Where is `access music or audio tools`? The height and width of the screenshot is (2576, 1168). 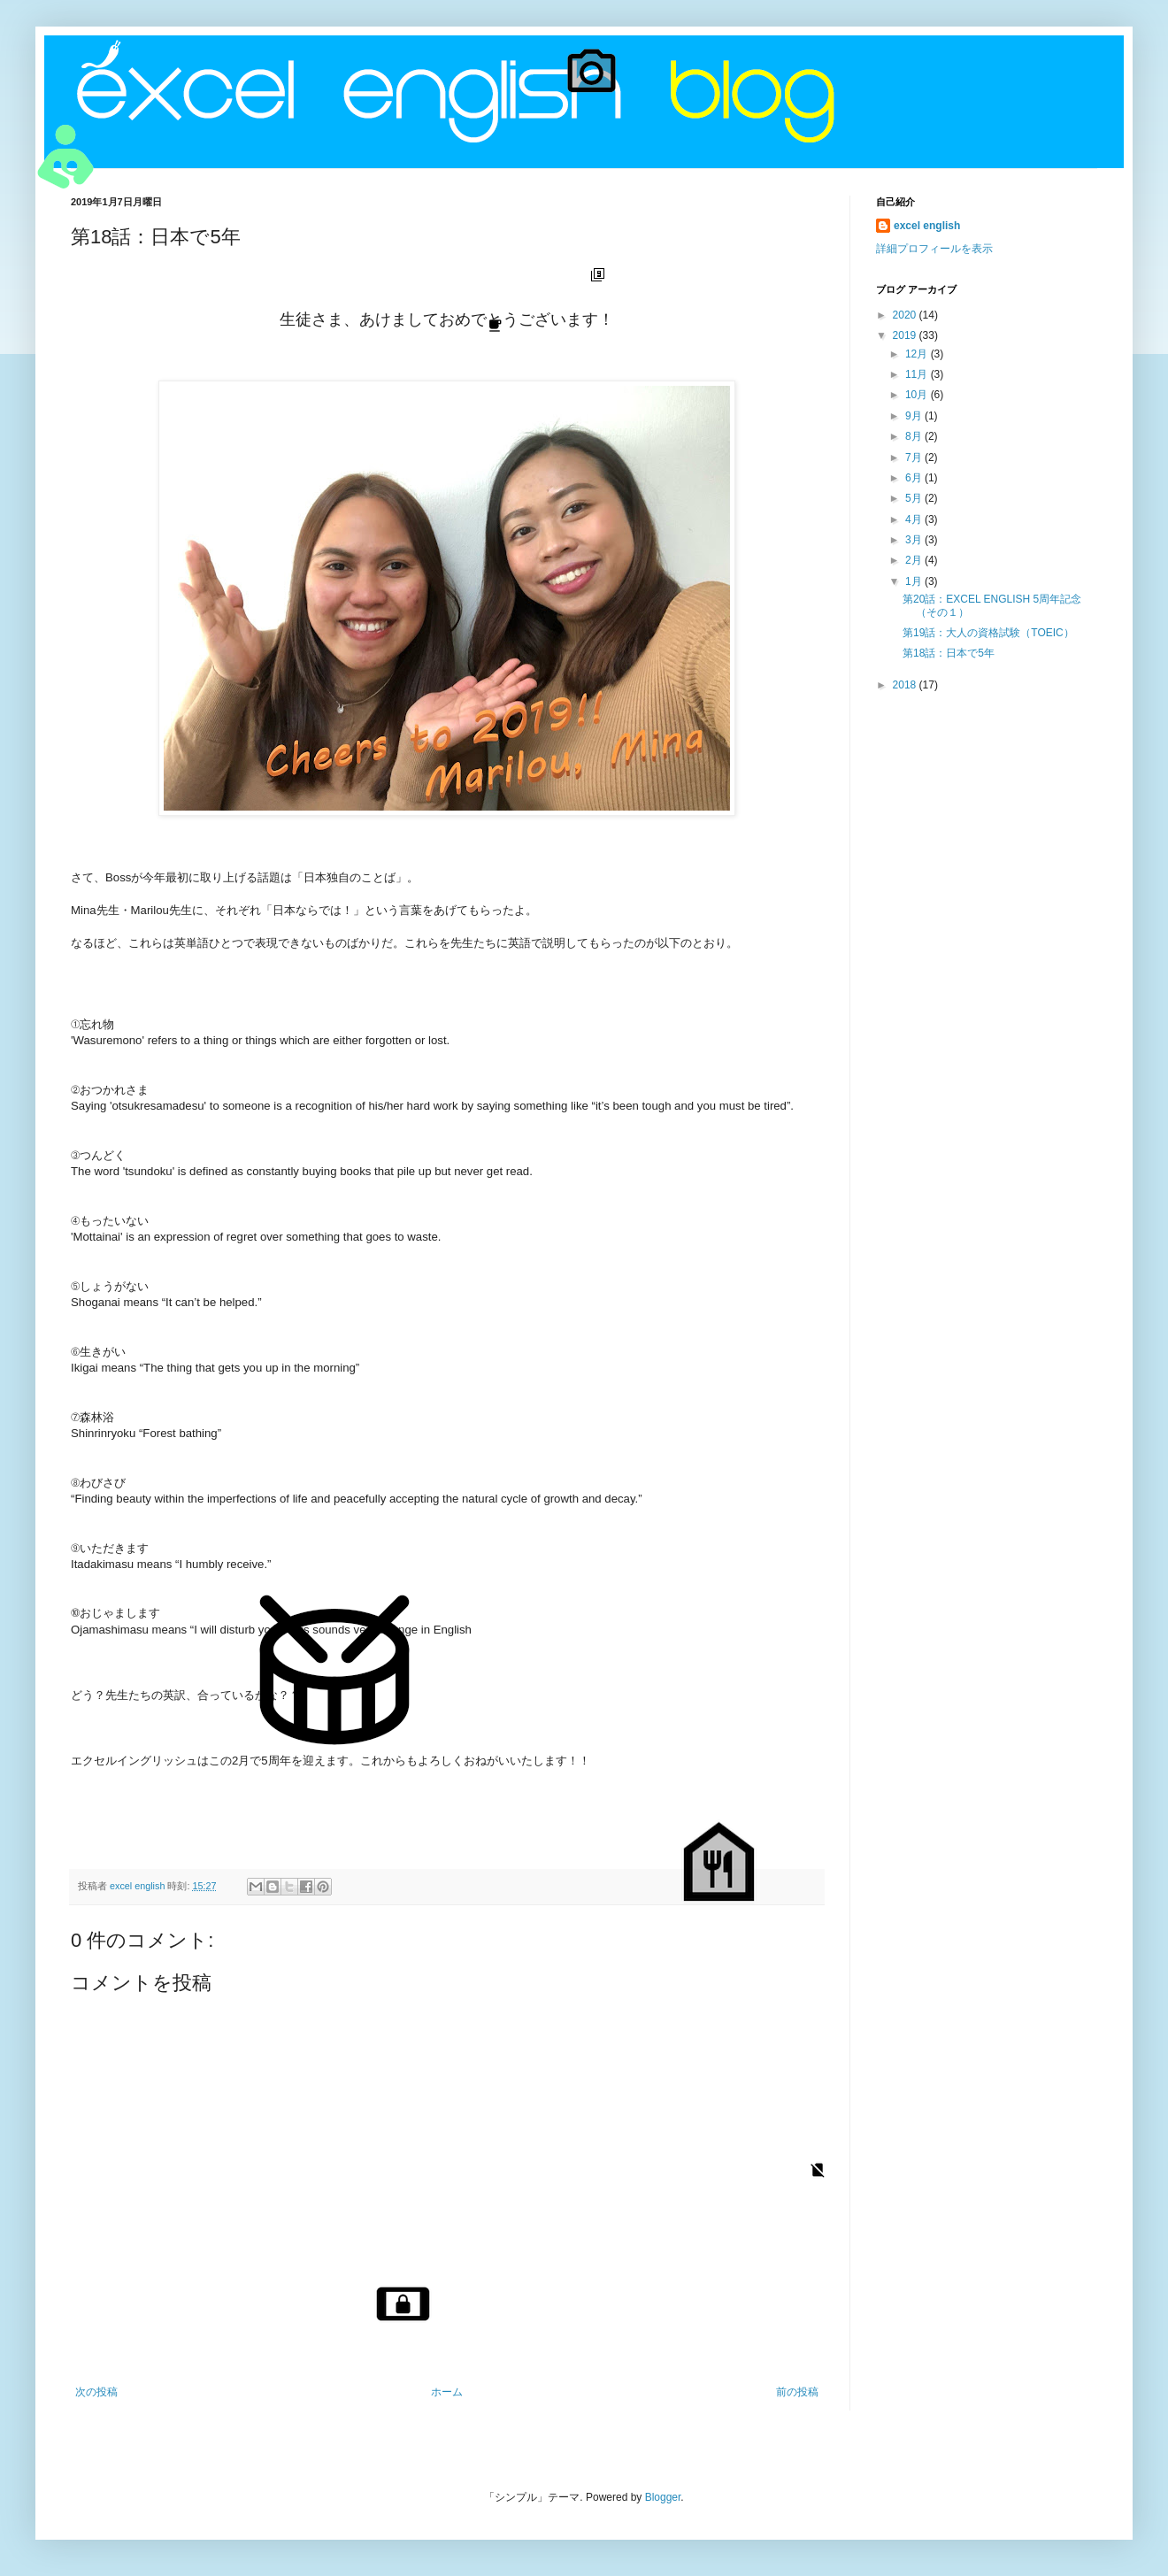 access music or audio tools is located at coordinates (334, 1670).